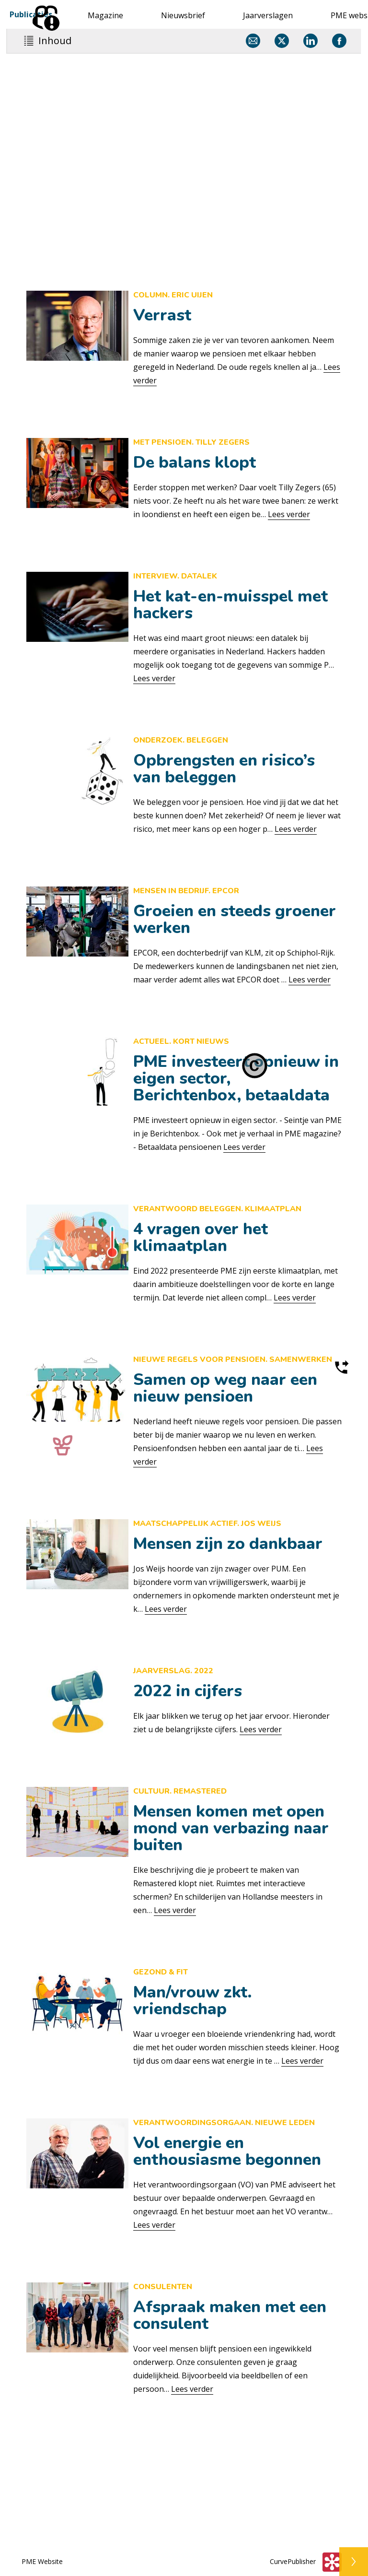 This screenshot has height=2576, width=368. Describe the element at coordinates (62, 1445) in the screenshot. I see `access plant care or gardening features` at that location.